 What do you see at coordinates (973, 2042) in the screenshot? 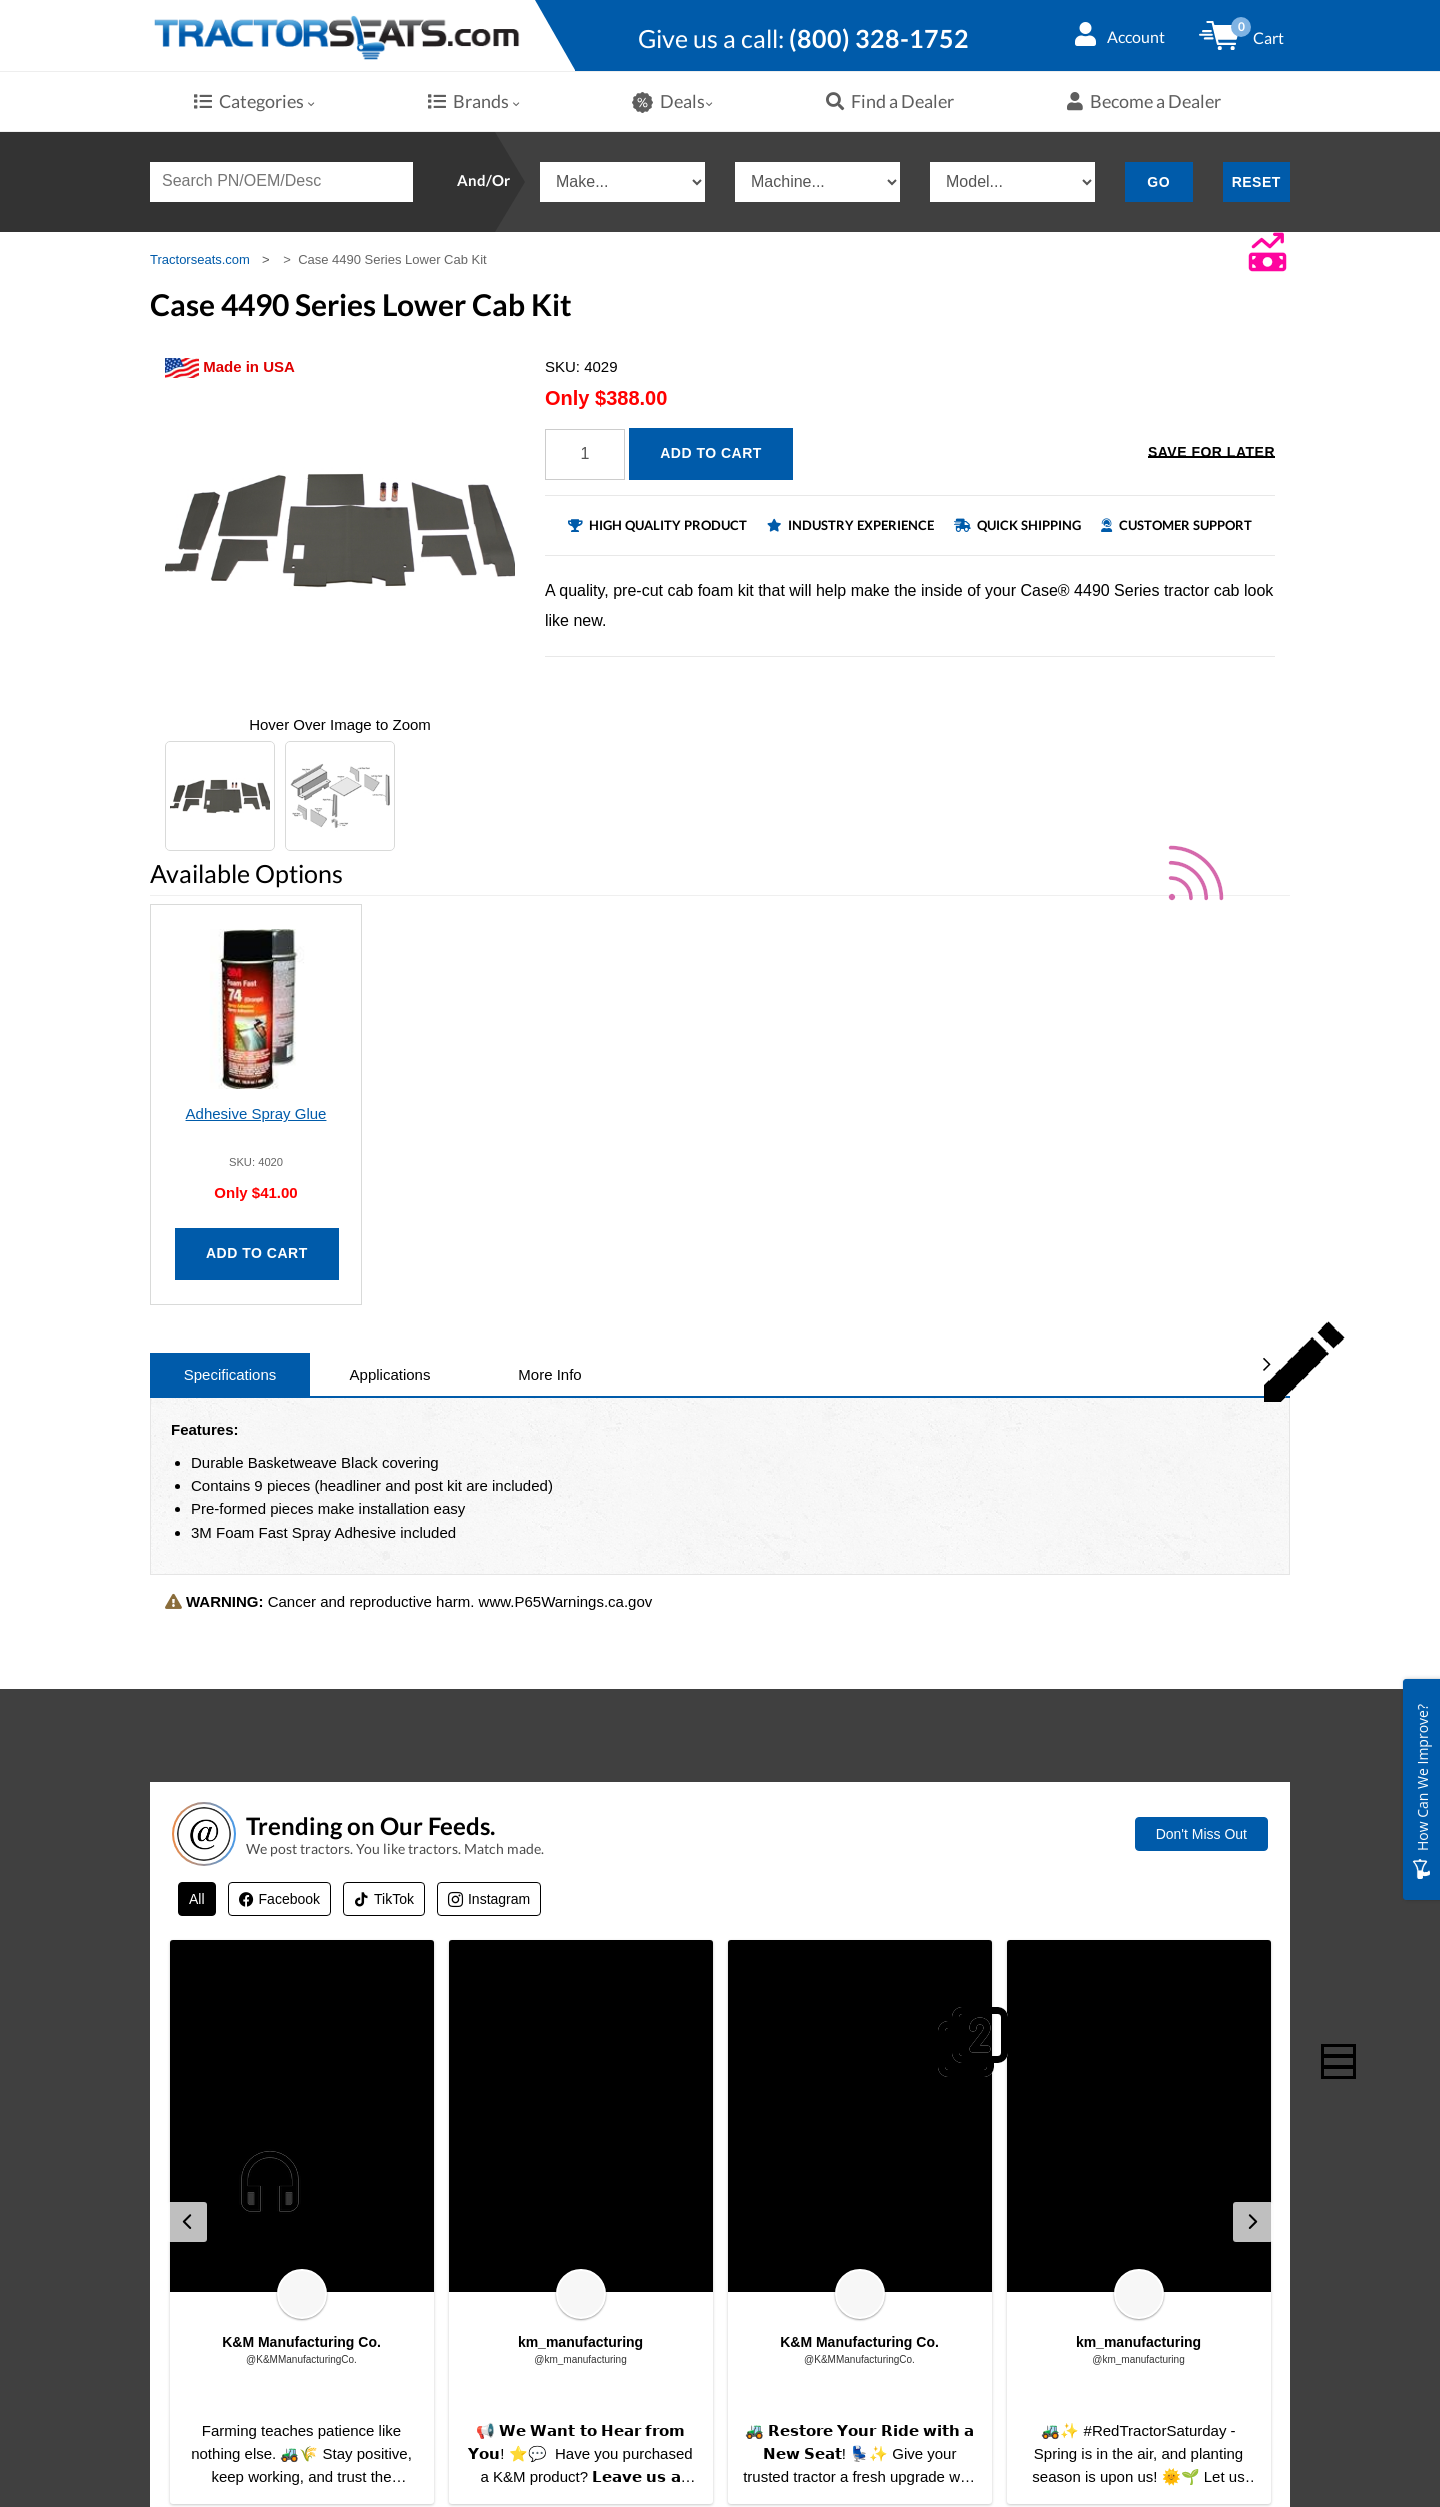
I see `view second item in a collection` at bounding box center [973, 2042].